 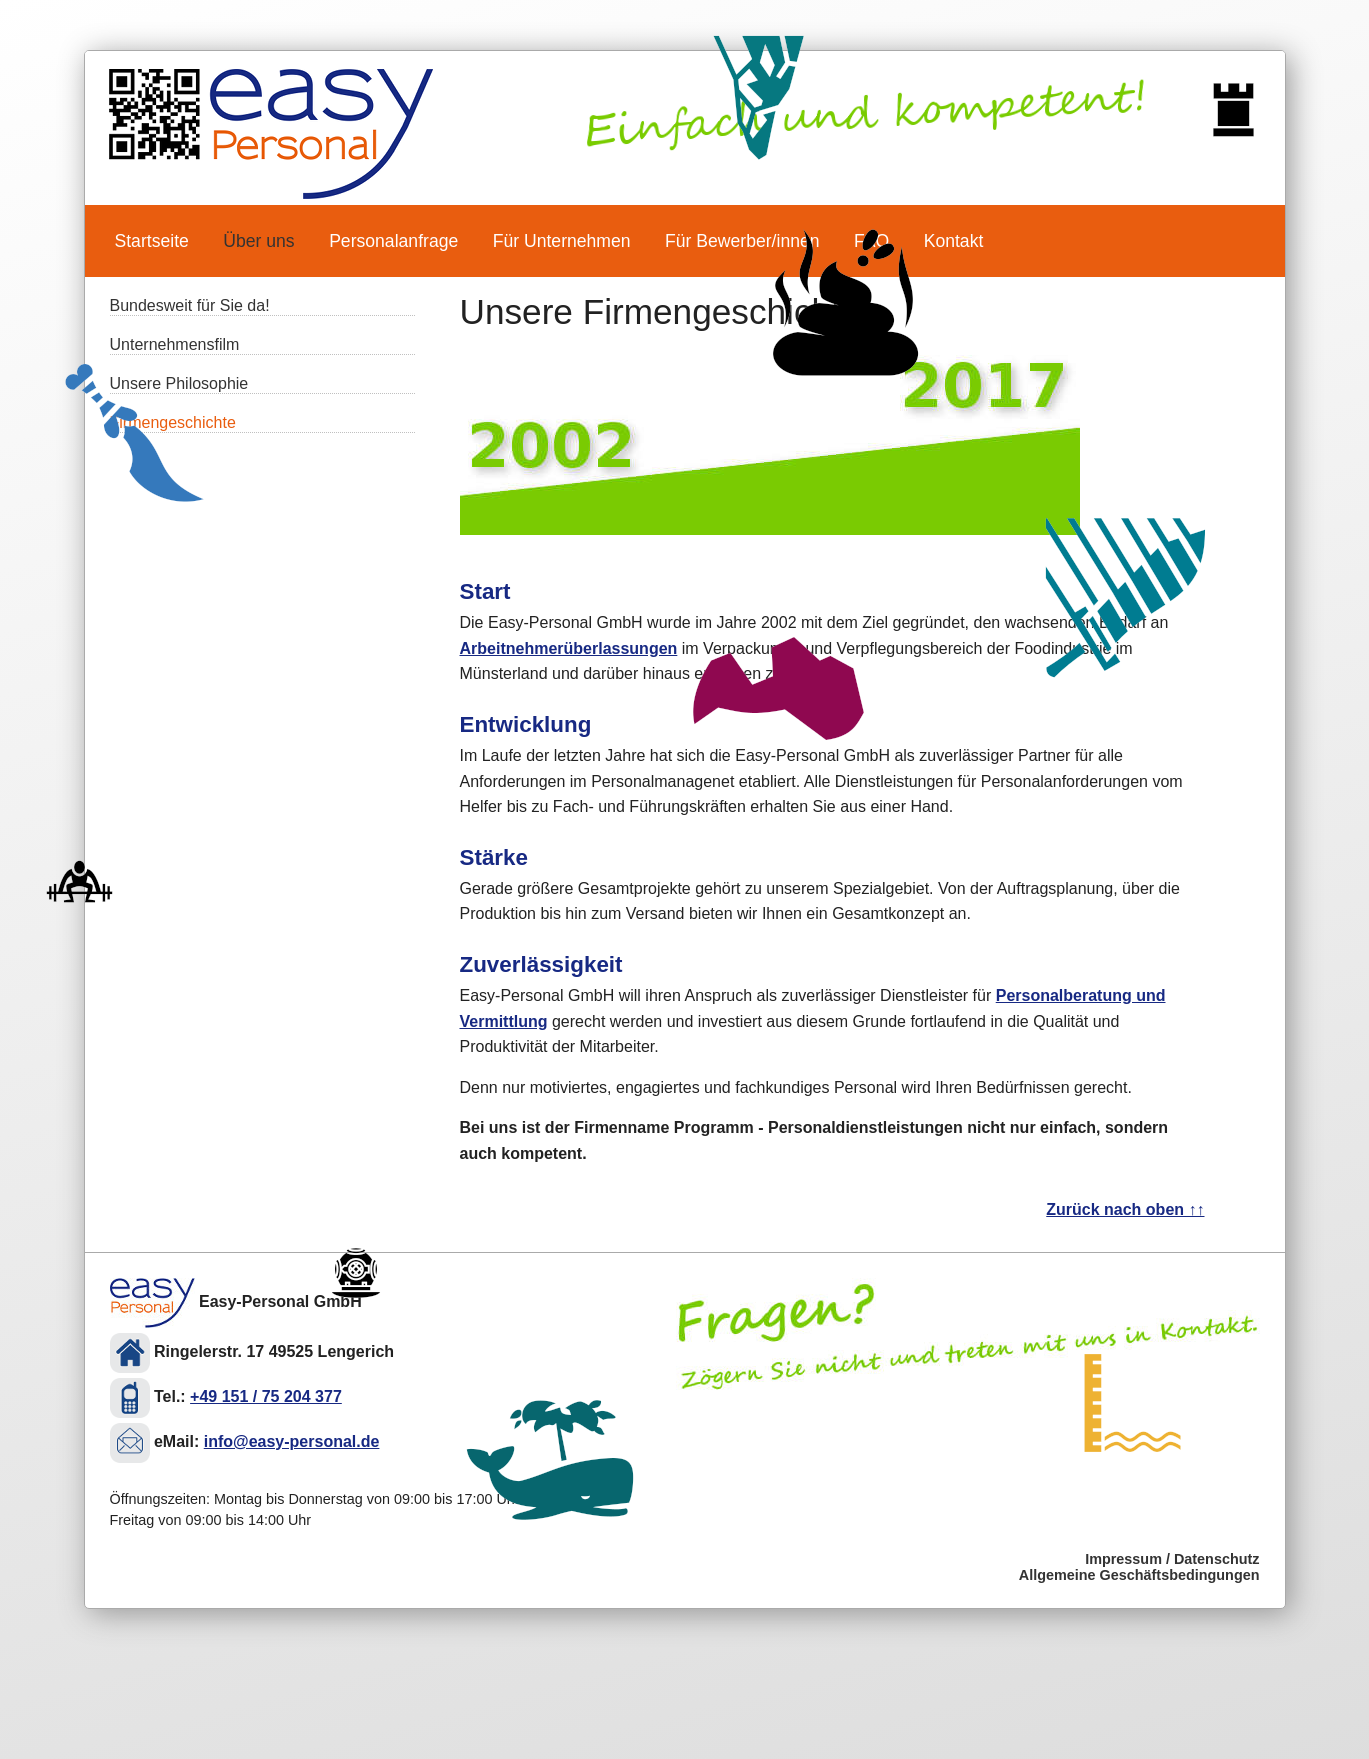 I want to click on indicates a bad or low-quality item in a game, so click(x=846, y=303).